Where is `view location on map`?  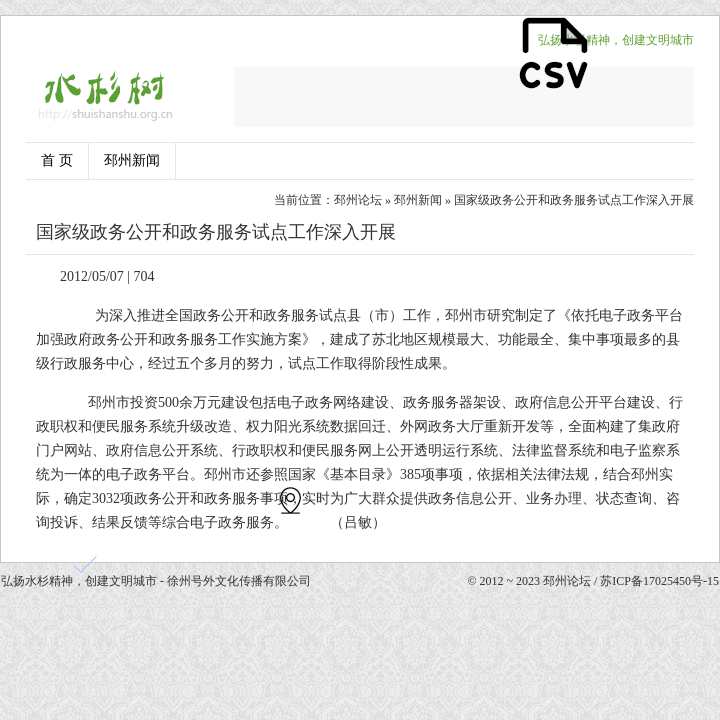
view location on map is located at coordinates (290, 500).